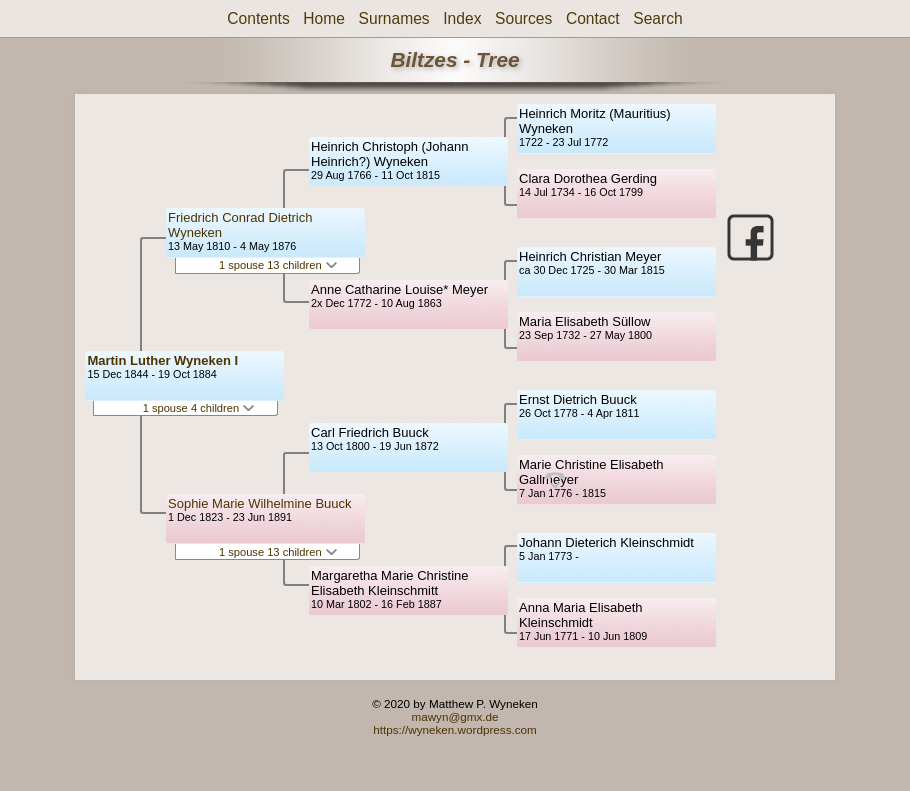 This screenshot has height=791, width=910. What do you see at coordinates (555, 479) in the screenshot?
I see `end or hang up a call` at bounding box center [555, 479].